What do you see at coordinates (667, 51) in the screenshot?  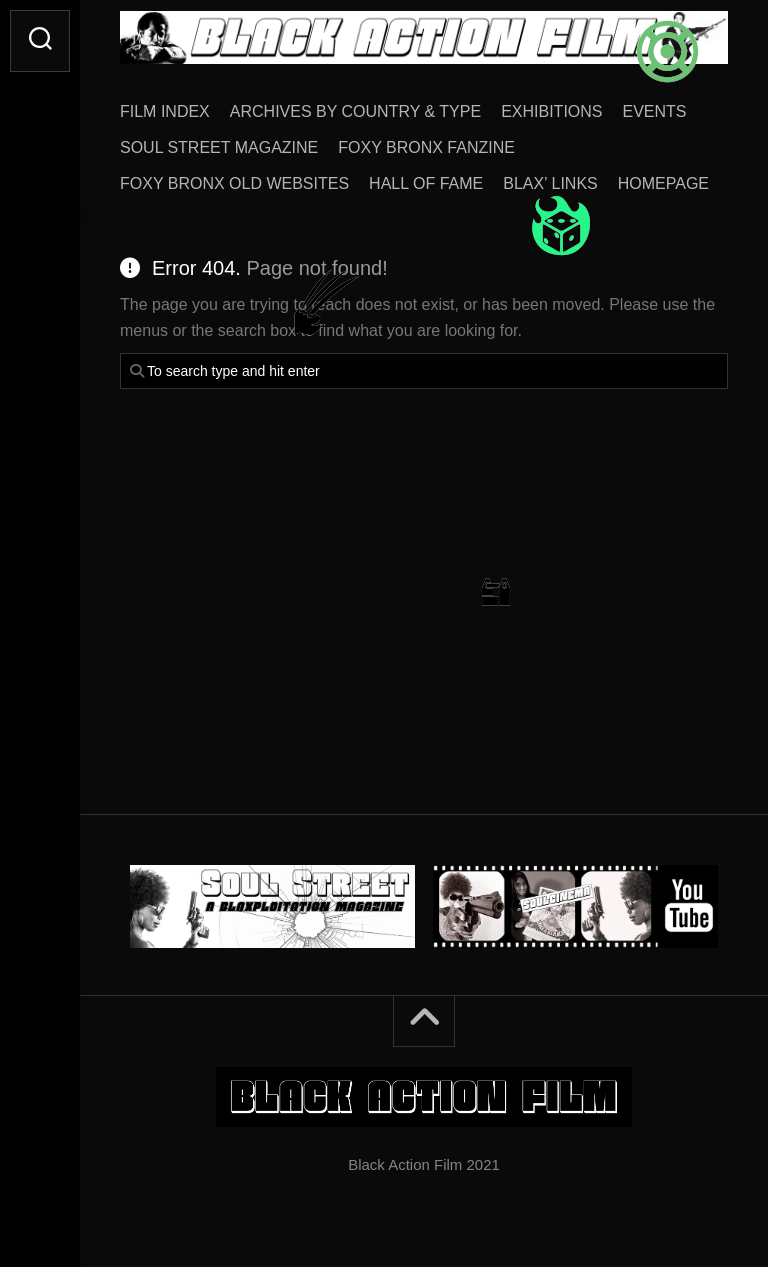 I see `target or focus indicator` at bounding box center [667, 51].